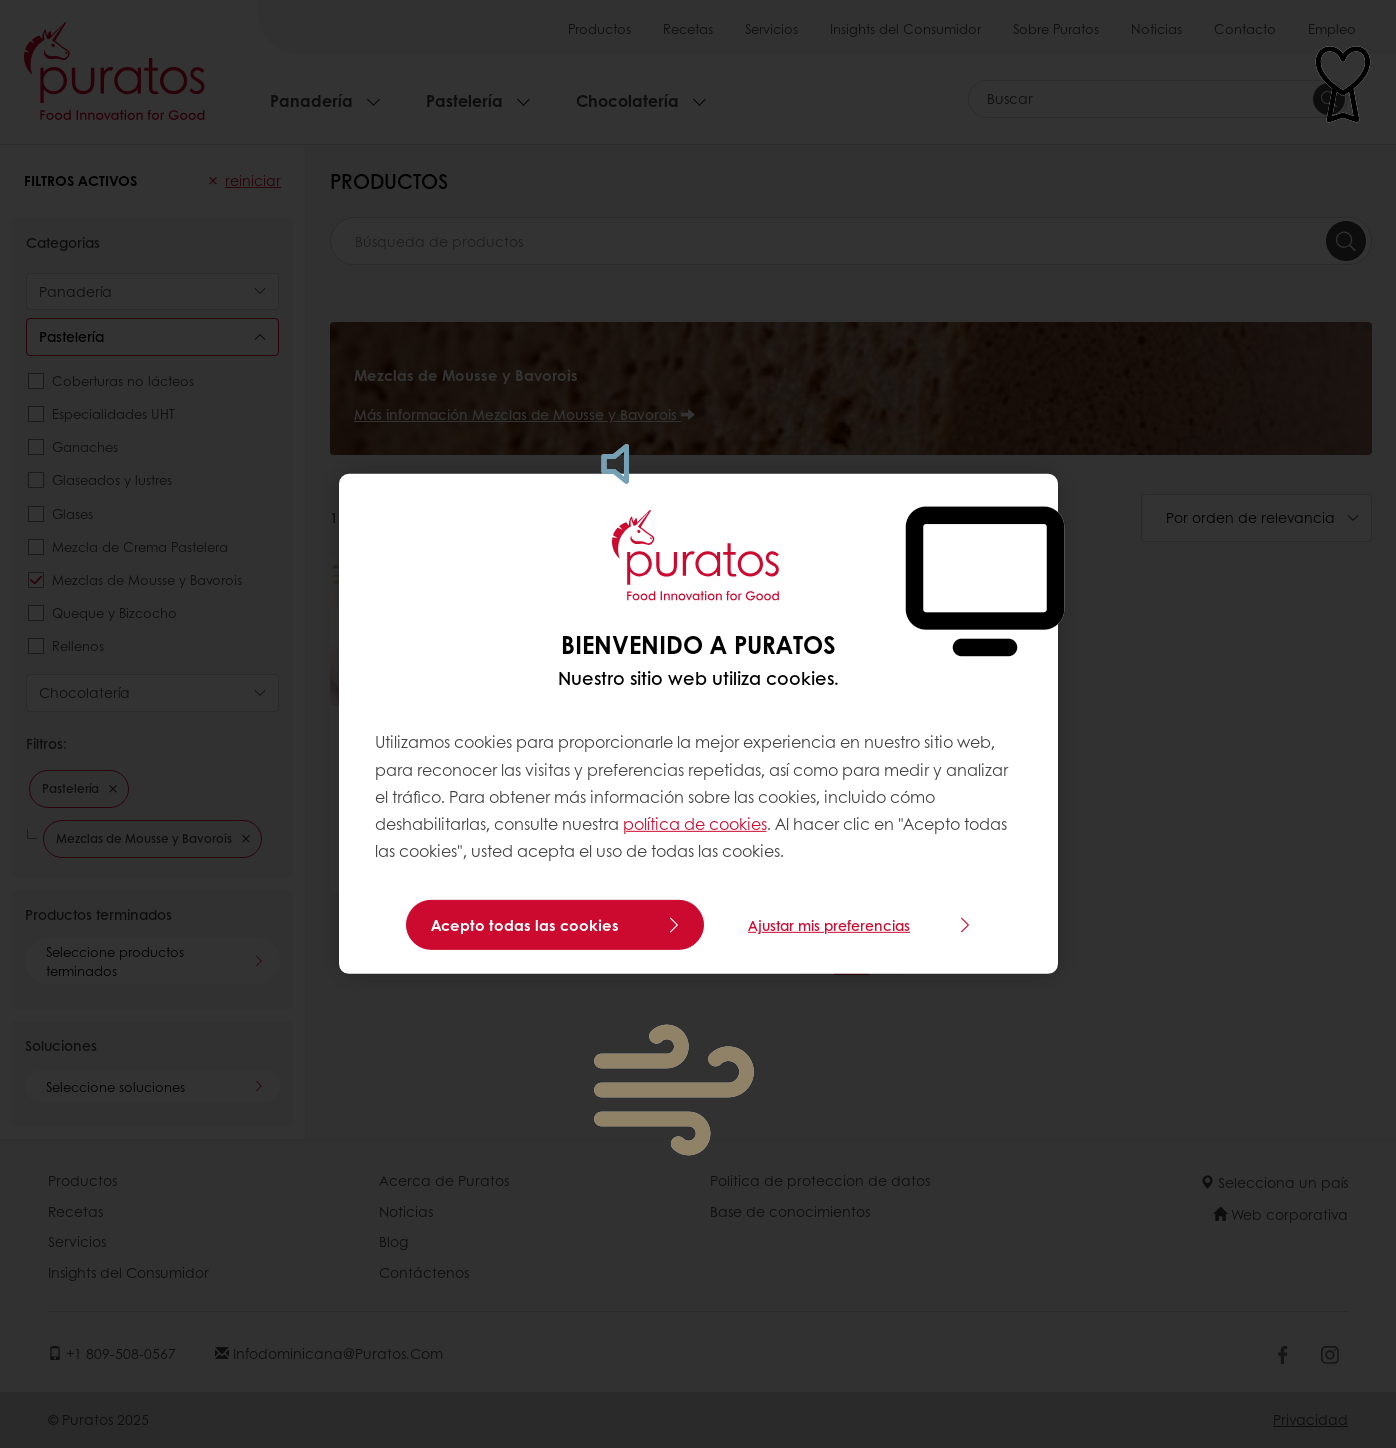  What do you see at coordinates (629, 464) in the screenshot?
I see `adjust volume settings` at bounding box center [629, 464].